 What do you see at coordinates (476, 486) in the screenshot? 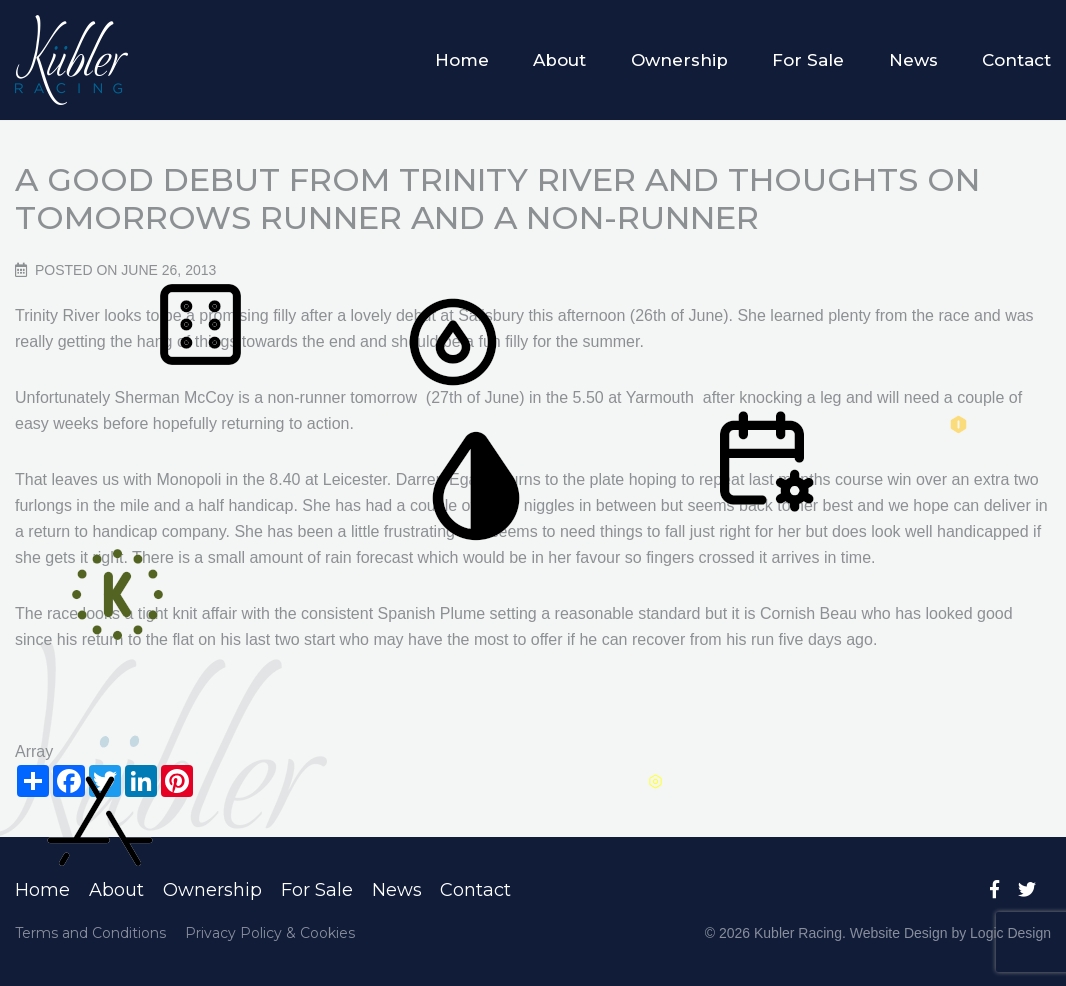
I see `adjust opacity or transparency level` at bounding box center [476, 486].